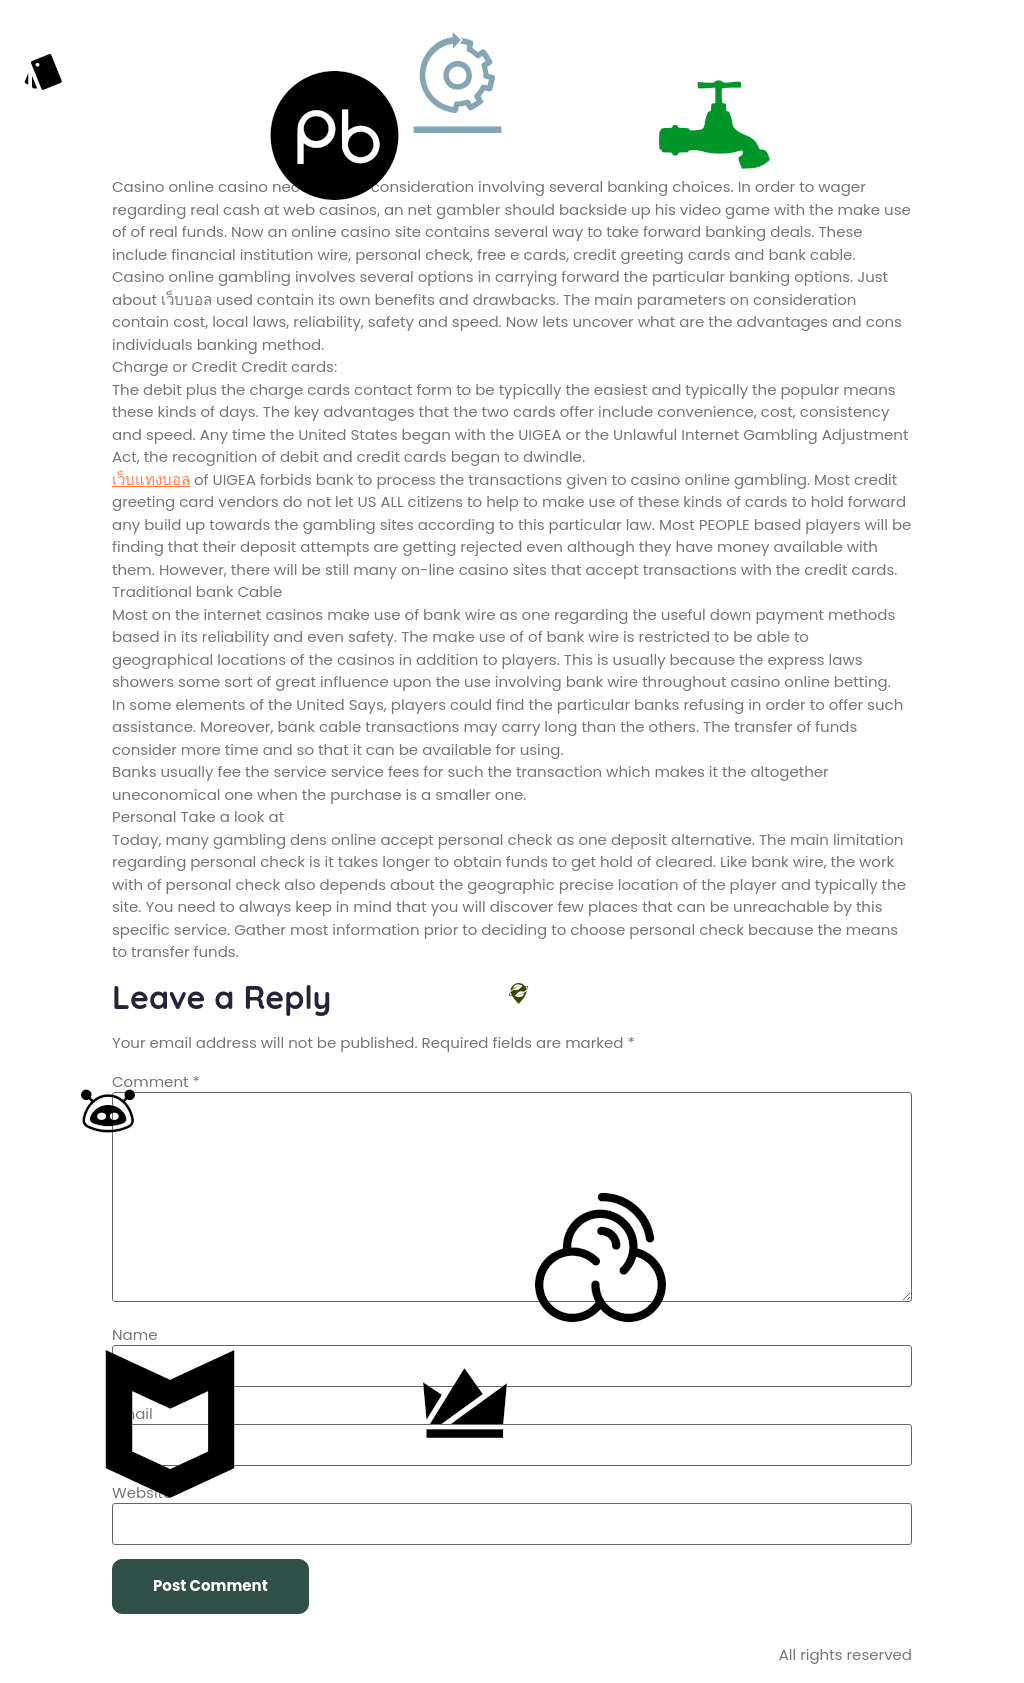 The height and width of the screenshot is (1683, 1024). Describe the element at coordinates (457, 82) in the screenshot. I see `JFrog Pipelines logo` at that location.